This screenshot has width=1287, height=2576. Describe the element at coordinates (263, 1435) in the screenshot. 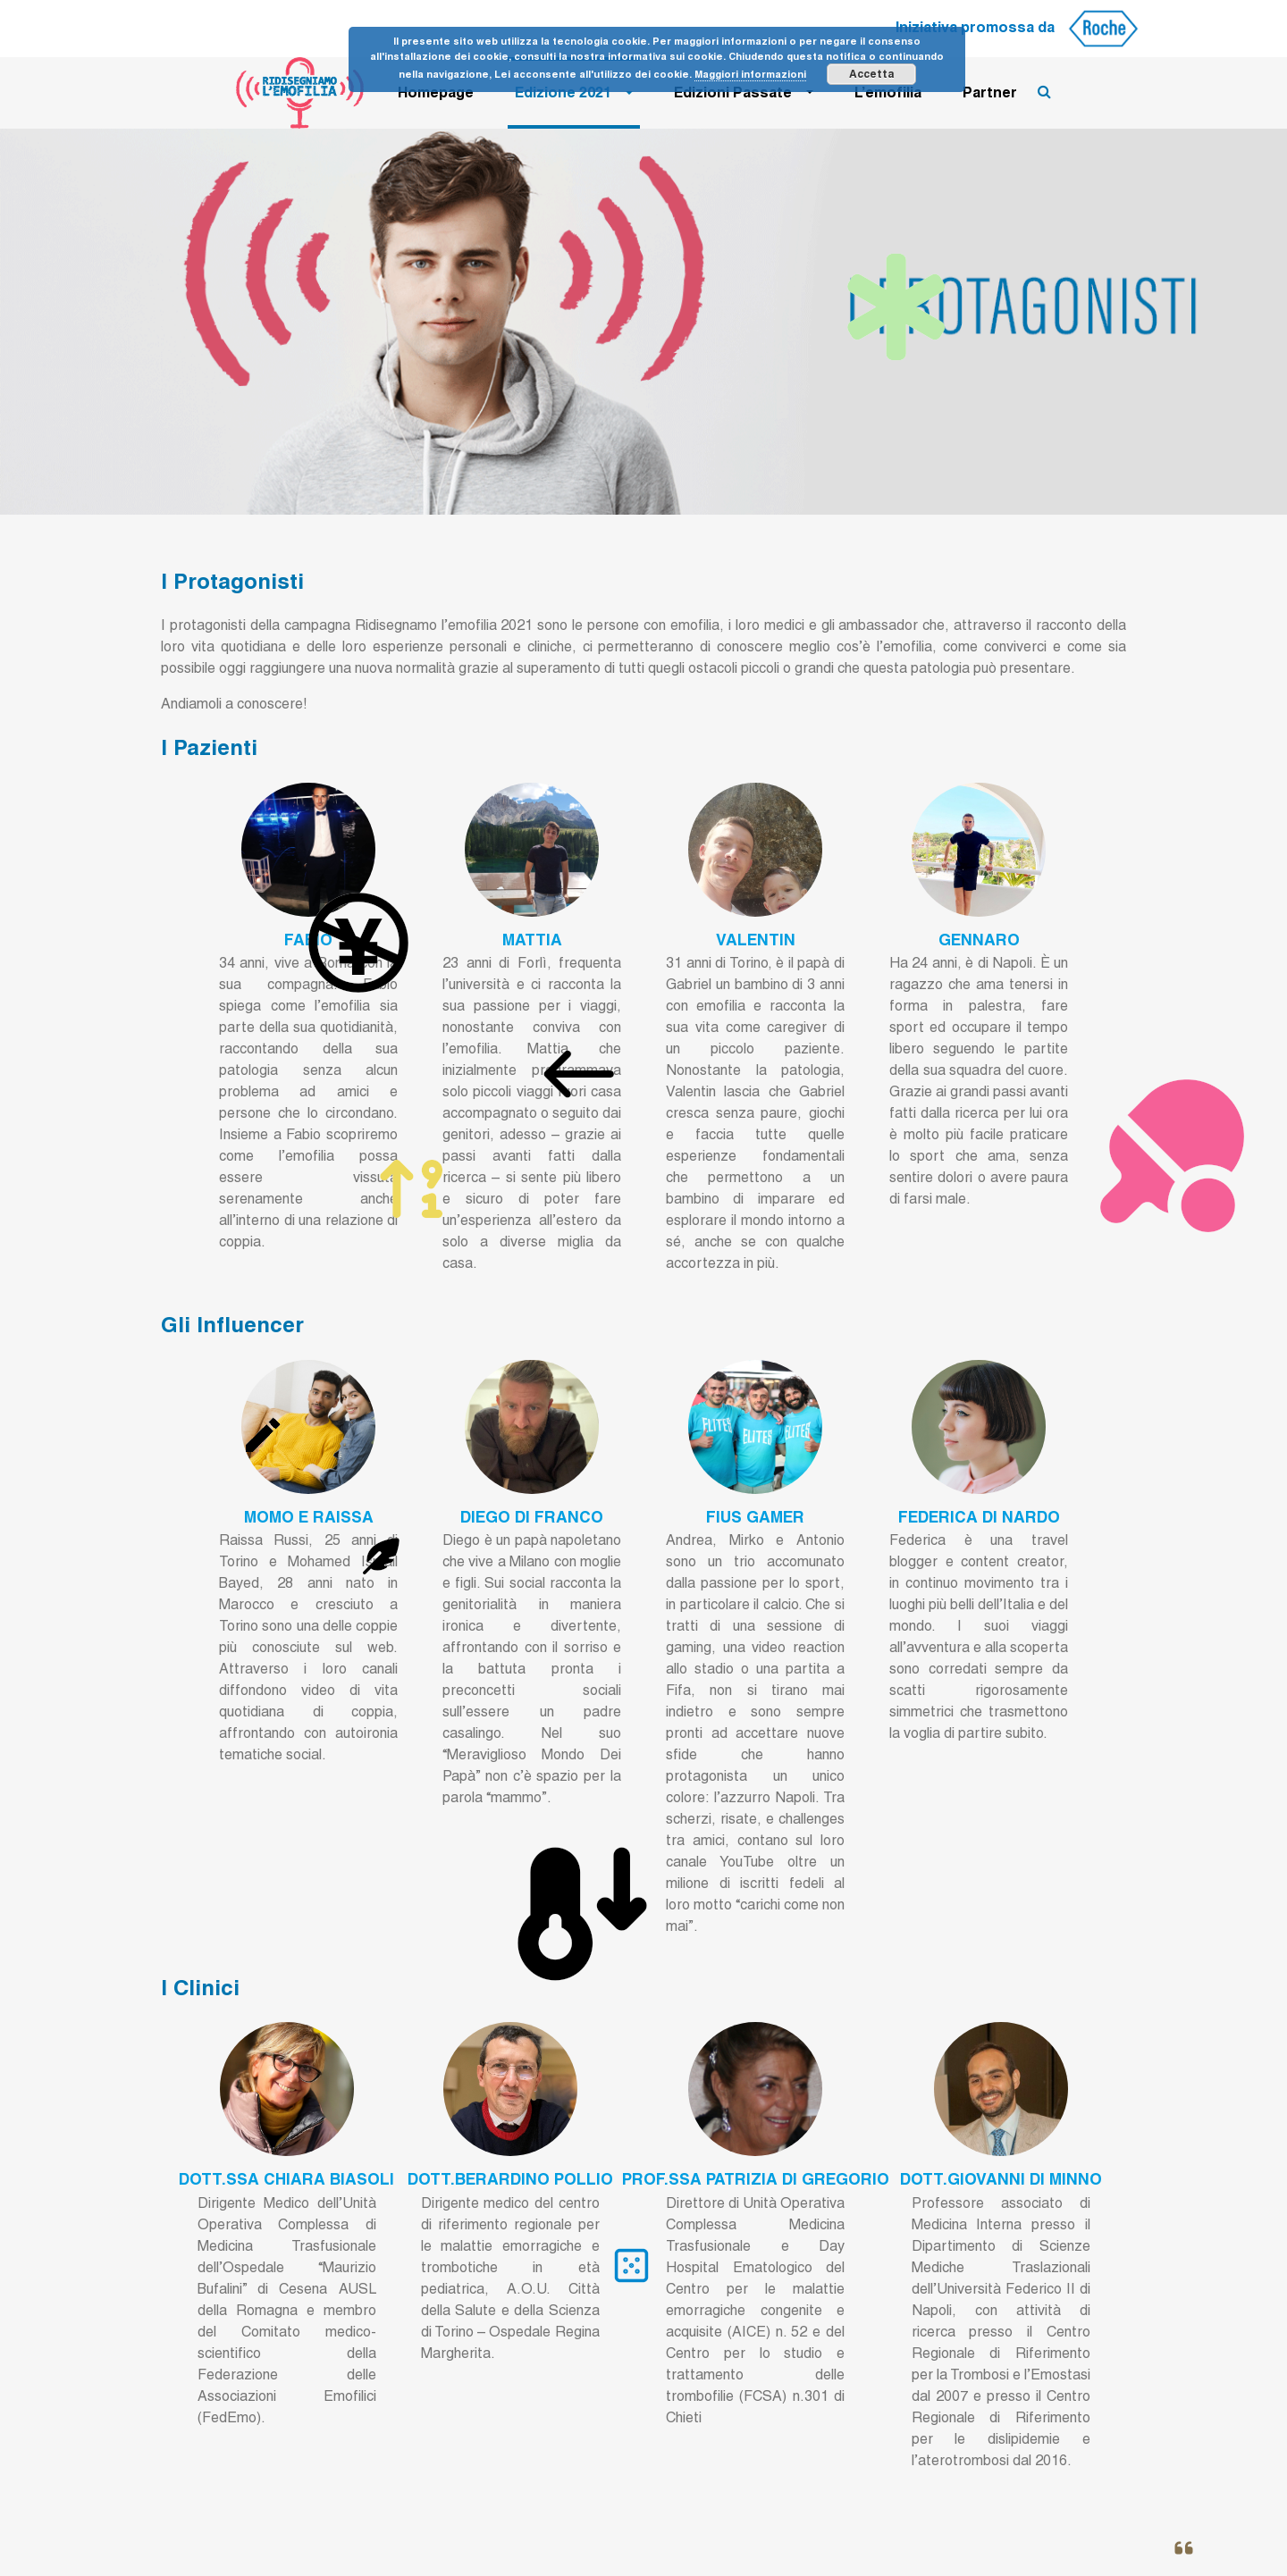

I see `edit this item` at that location.